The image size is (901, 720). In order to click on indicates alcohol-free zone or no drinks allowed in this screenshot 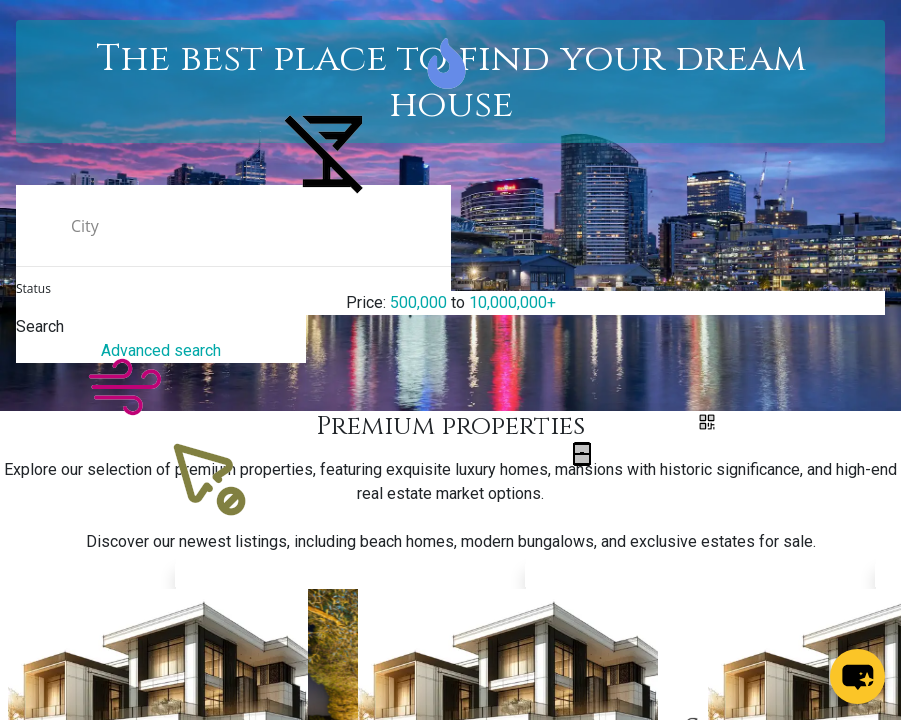, I will do `click(326, 151)`.